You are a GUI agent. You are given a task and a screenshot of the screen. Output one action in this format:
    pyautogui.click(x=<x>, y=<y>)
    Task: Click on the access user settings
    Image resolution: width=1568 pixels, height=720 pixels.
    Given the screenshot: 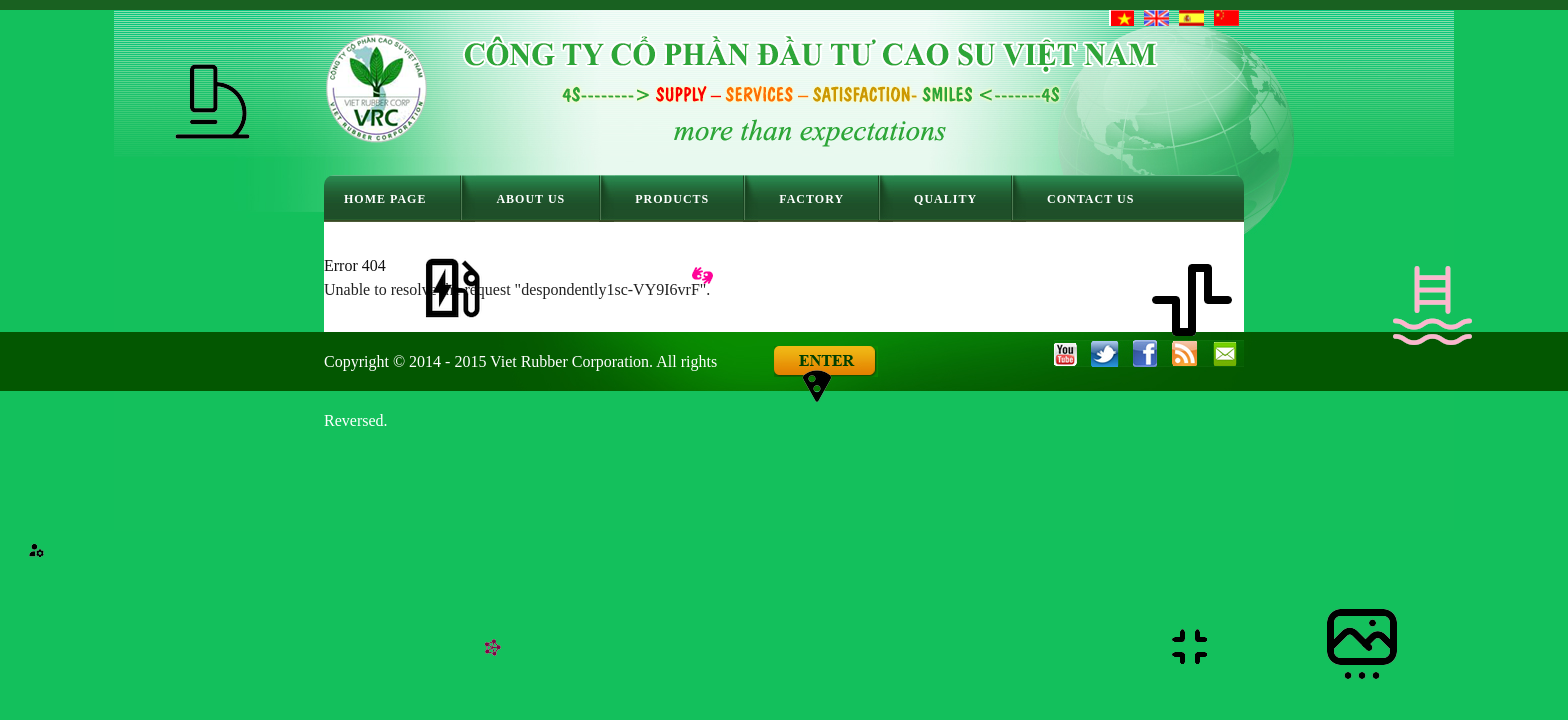 What is the action you would take?
    pyautogui.click(x=36, y=550)
    